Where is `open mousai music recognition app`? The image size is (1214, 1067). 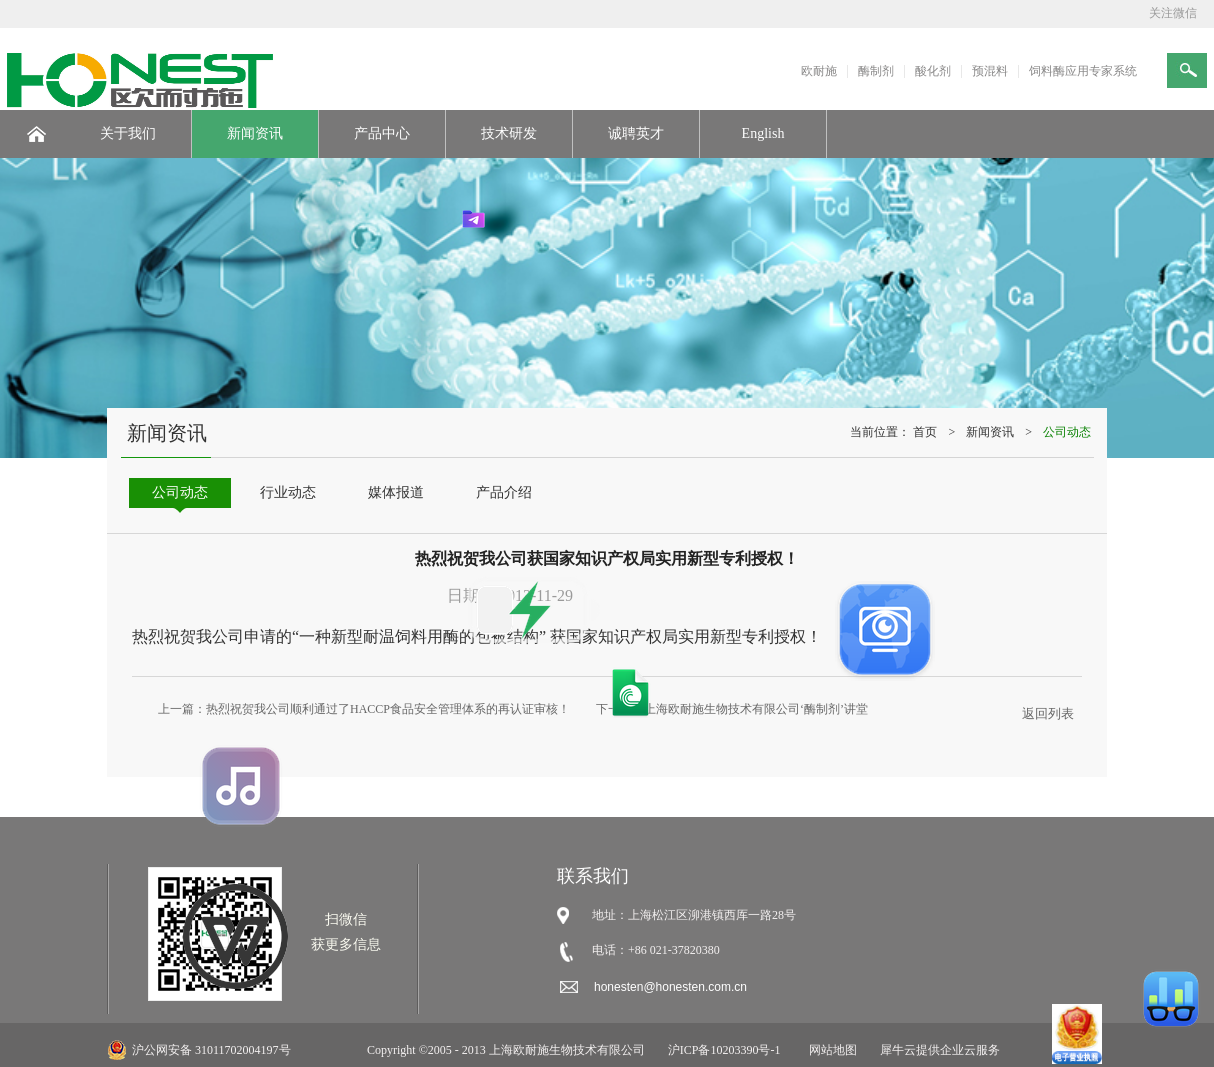 open mousai music recognition app is located at coordinates (241, 786).